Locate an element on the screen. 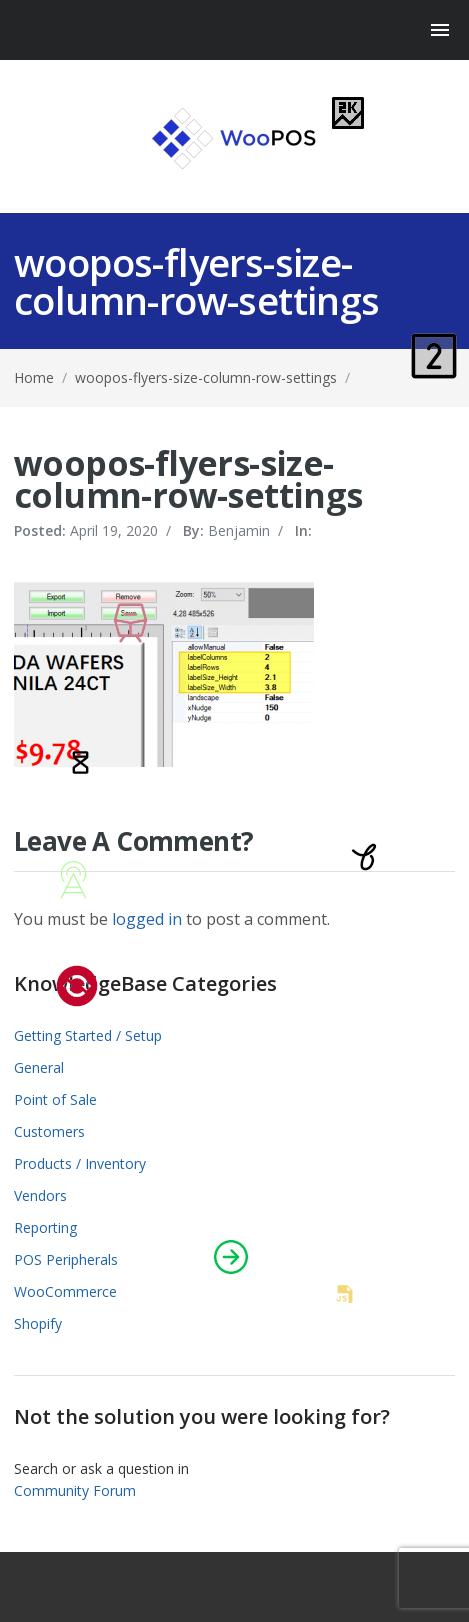 This screenshot has width=469, height=1622. indicates cellular network signal or connectivity is located at coordinates (73, 880).